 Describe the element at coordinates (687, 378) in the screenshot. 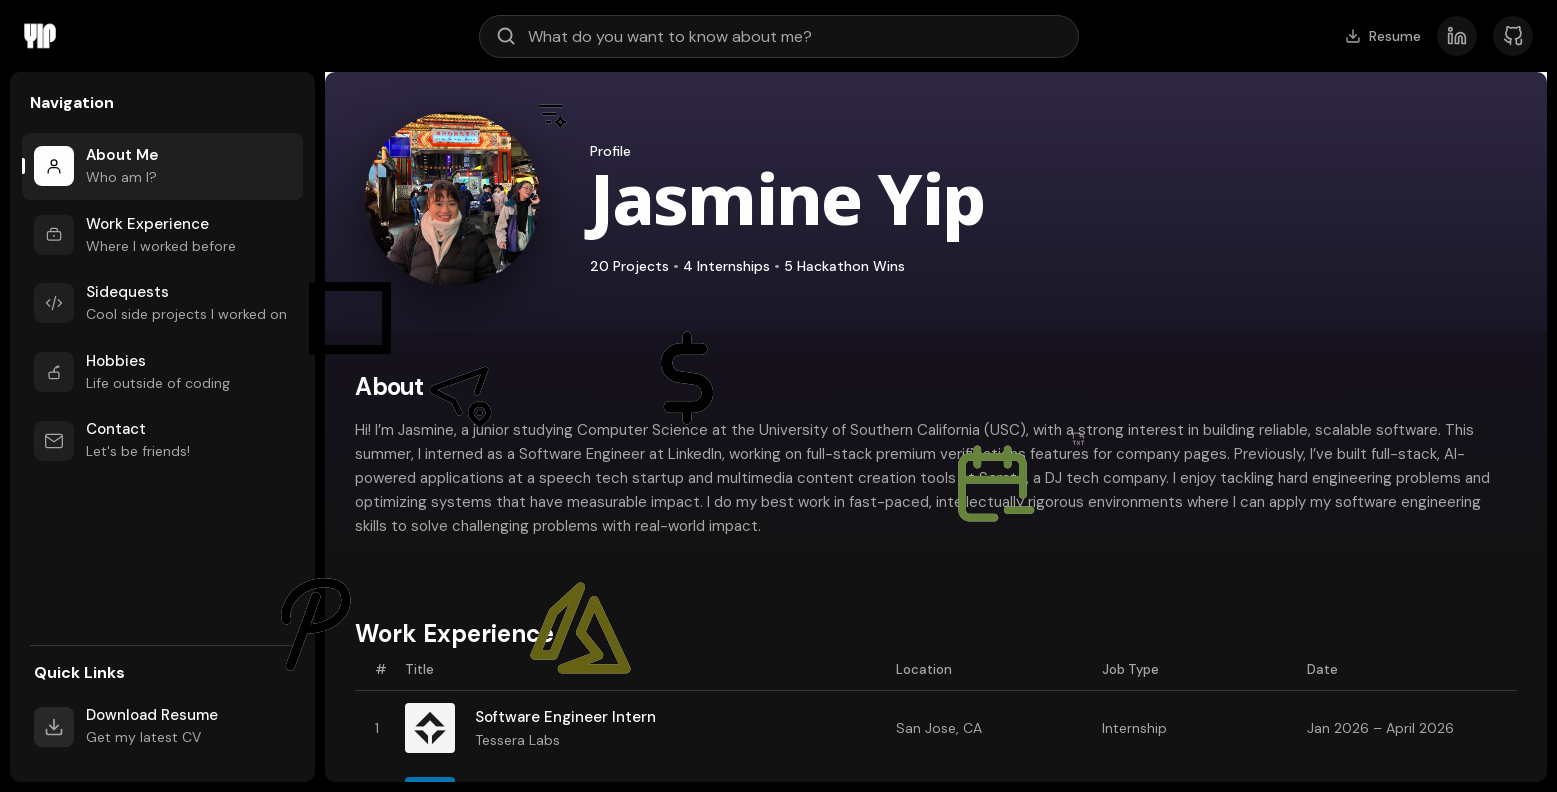

I see `view pricing or payment options` at that location.